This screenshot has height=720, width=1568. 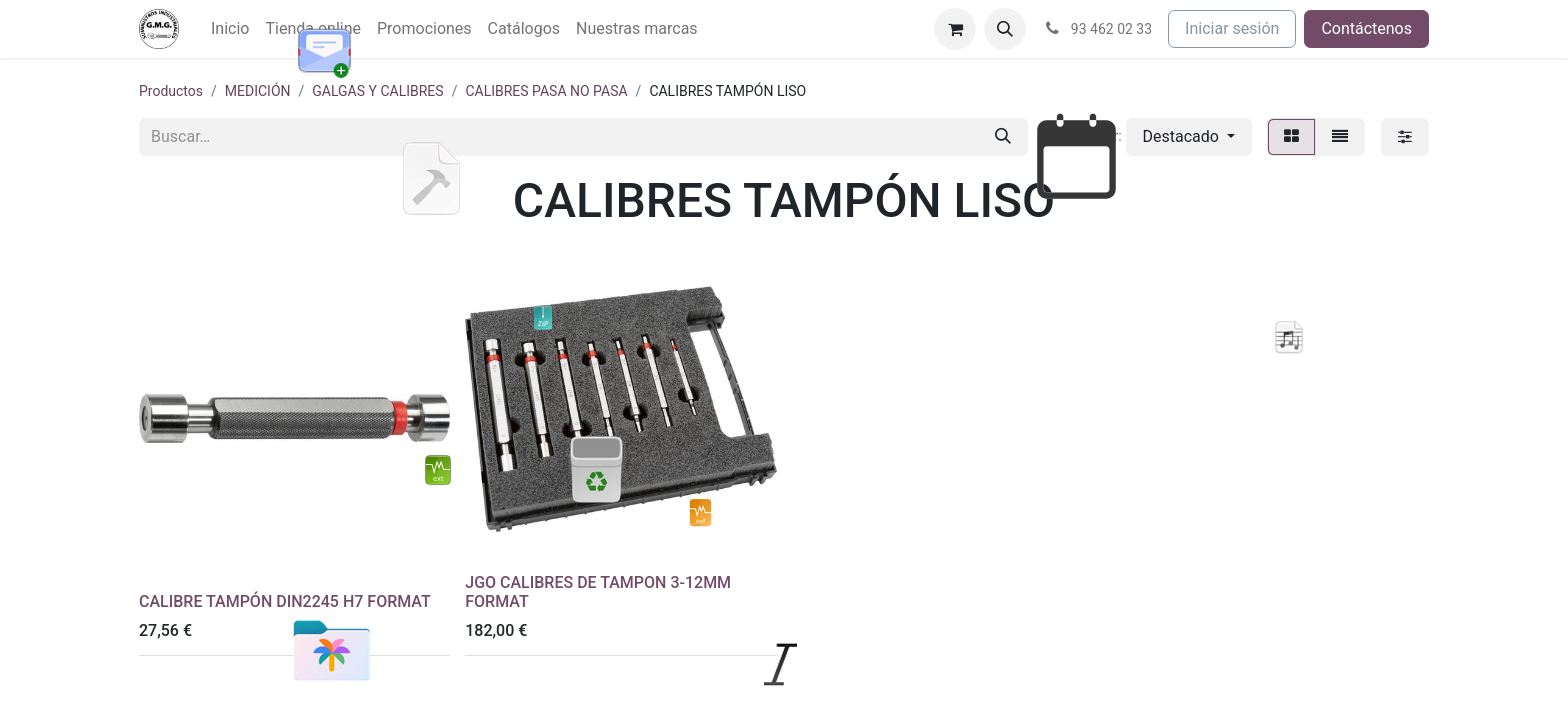 What do you see at coordinates (431, 178) in the screenshot?
I see `makefile document used for build automation` at bounding box center [431, 178].